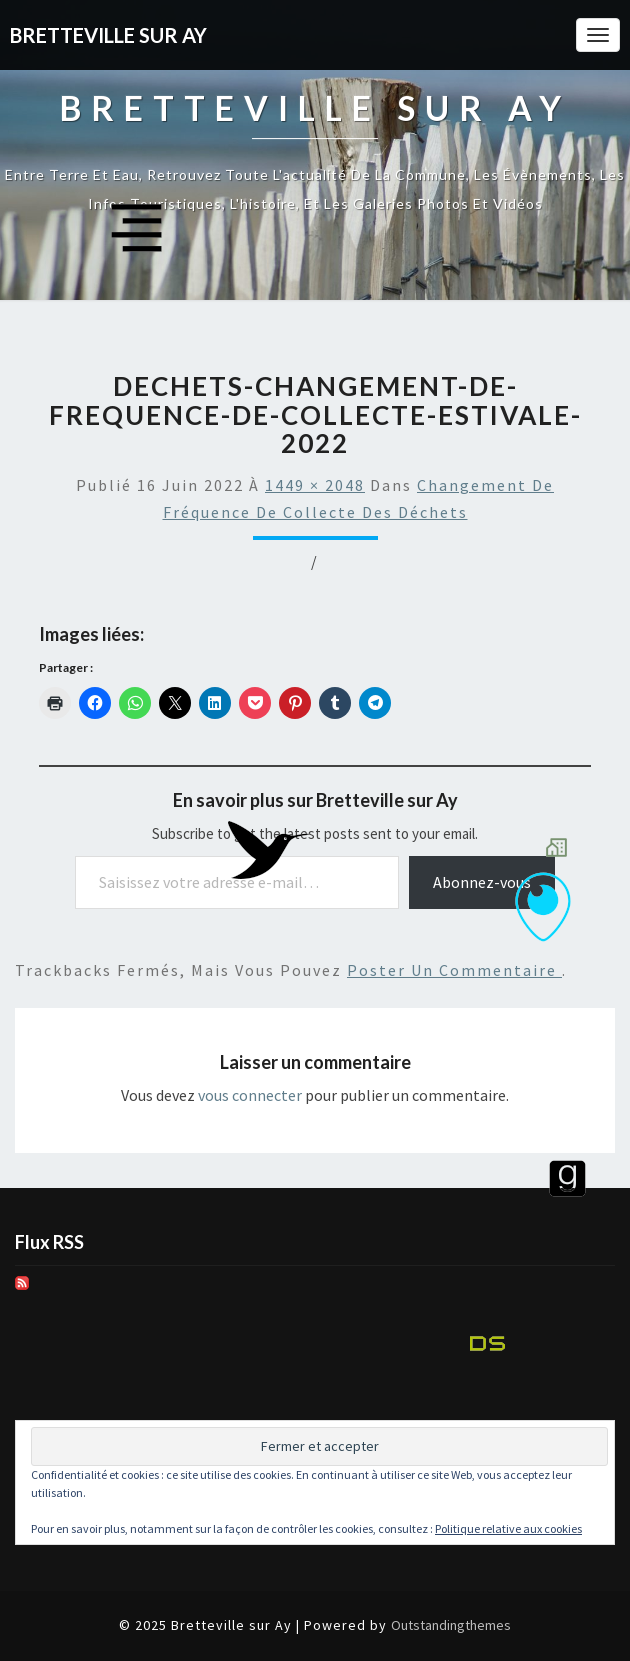 This screenshot has width=630, height=1661. I want to click on DataStax company logo, so click(487, 1343).